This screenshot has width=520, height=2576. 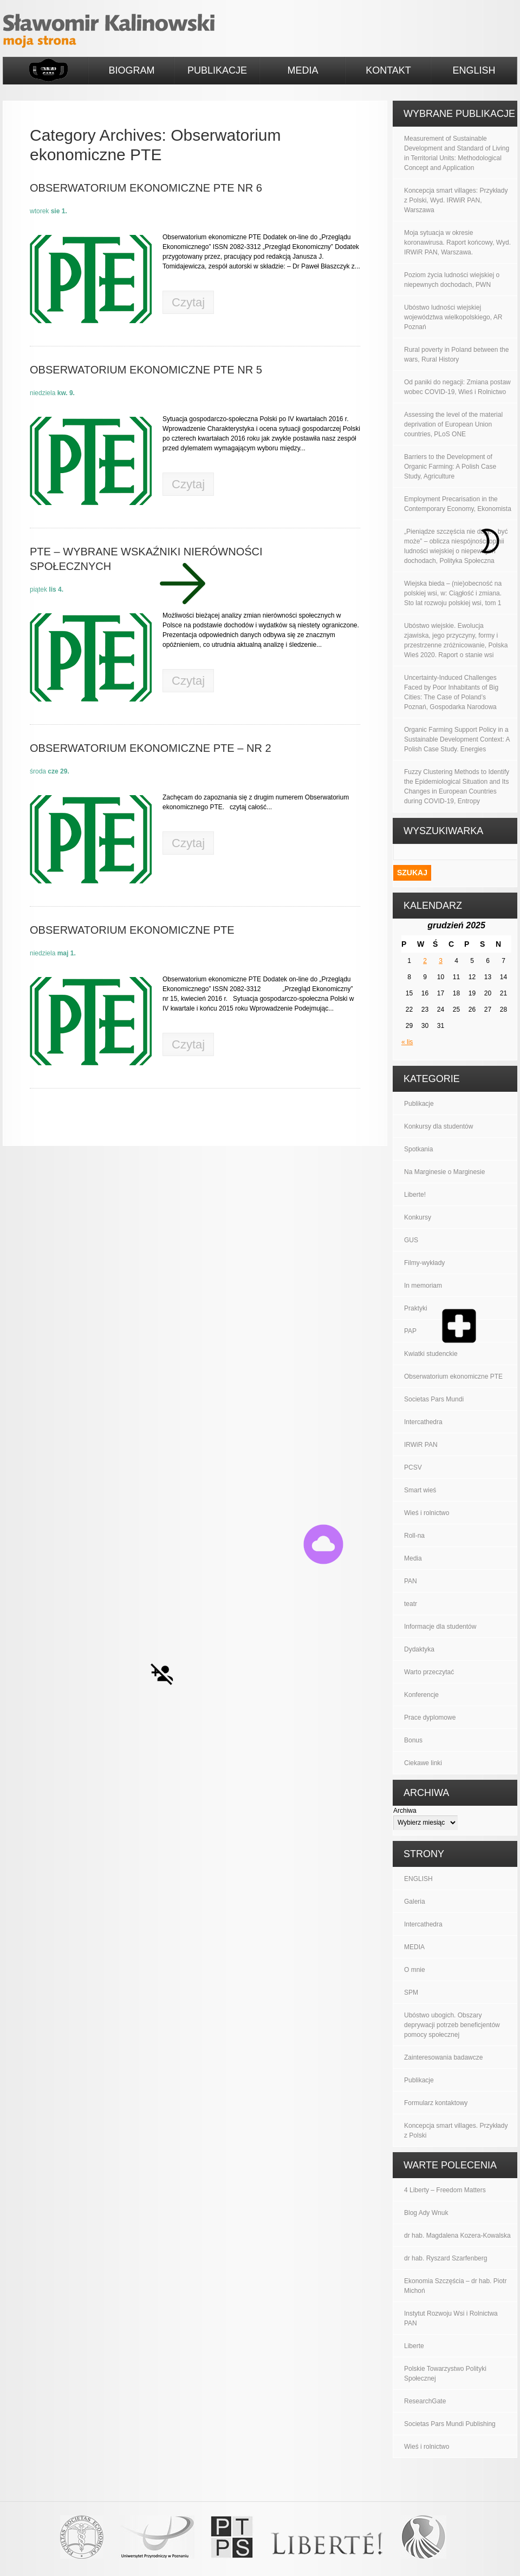 What do you see at coordinates (489, 541) in the screenshot?
I see `toggle dark mode or night theme` at bounding box center [489, 541].